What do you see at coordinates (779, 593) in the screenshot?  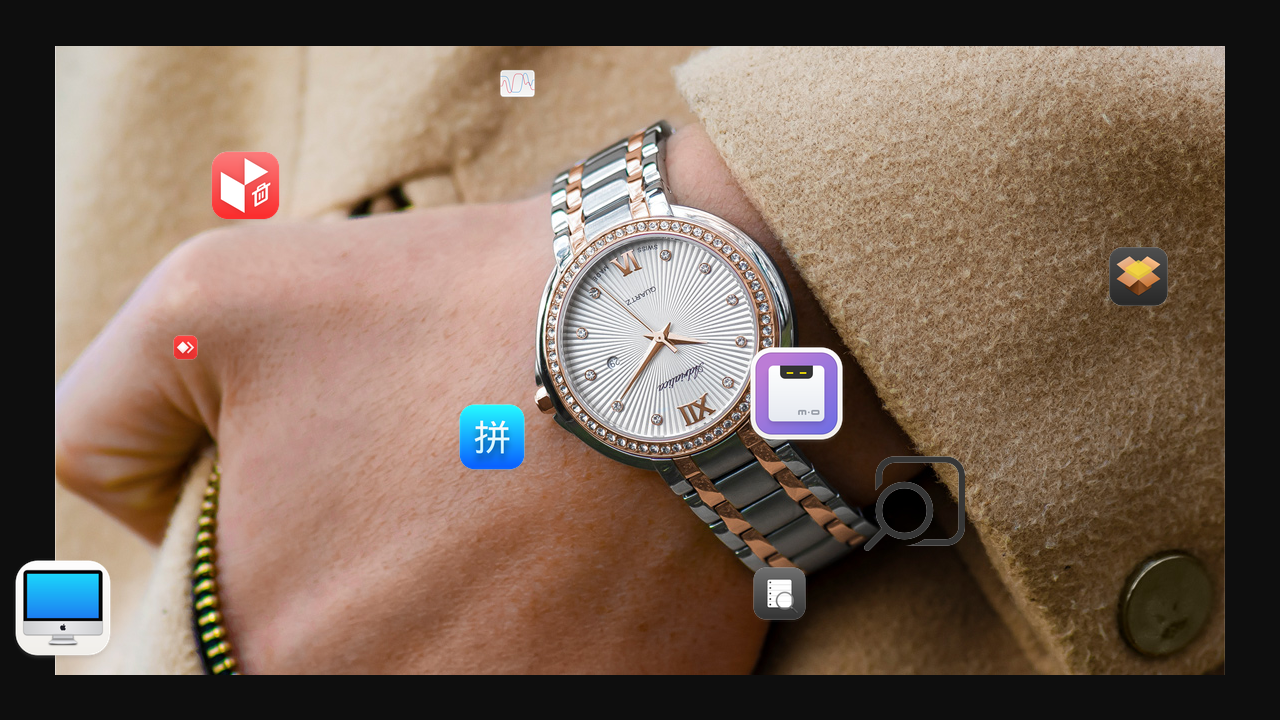 I see `view system logs and activity history` at bounding box center [779, 593].